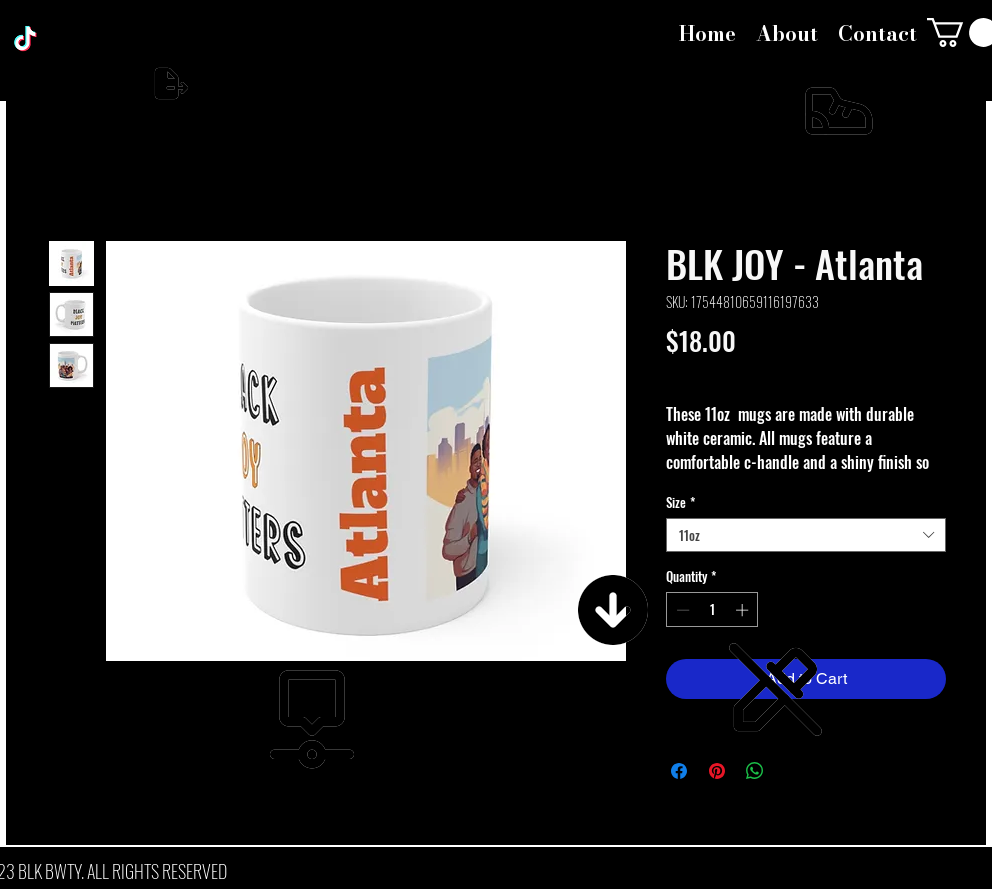 The width and height of the screenshot is (992, 889). What do you see at coordinates (613, 610) in the screenshot?
I see `download file or content` at bounding box center [613, 610].